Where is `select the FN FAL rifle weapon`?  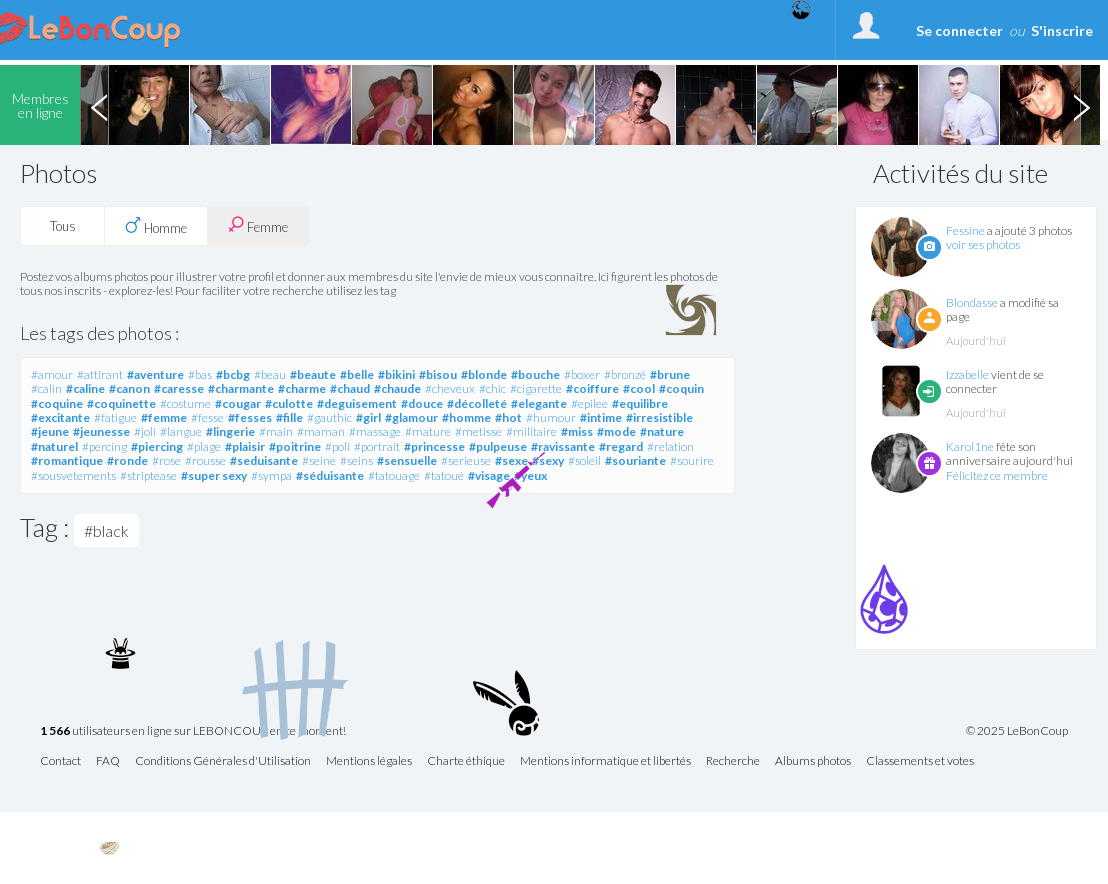
select the FN FAL rifle weapon is located at coordinates (516, 480).